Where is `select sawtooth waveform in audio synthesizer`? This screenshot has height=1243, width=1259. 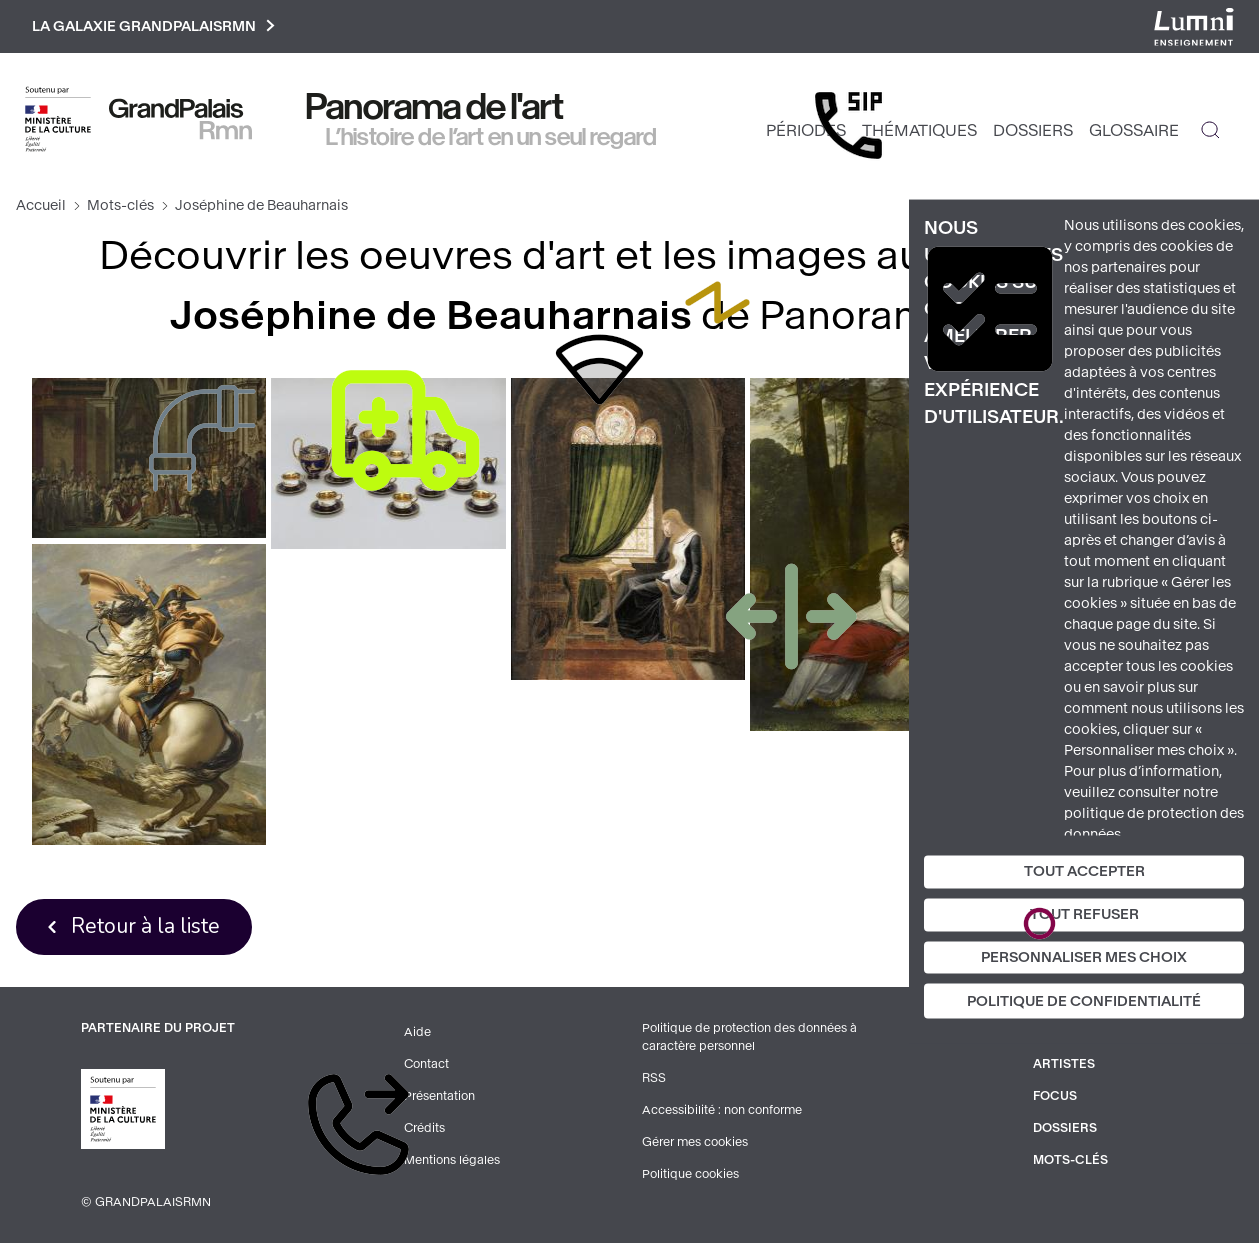
select sawtooth waveform in audio synthesizer is located at coordinates (717, 302).